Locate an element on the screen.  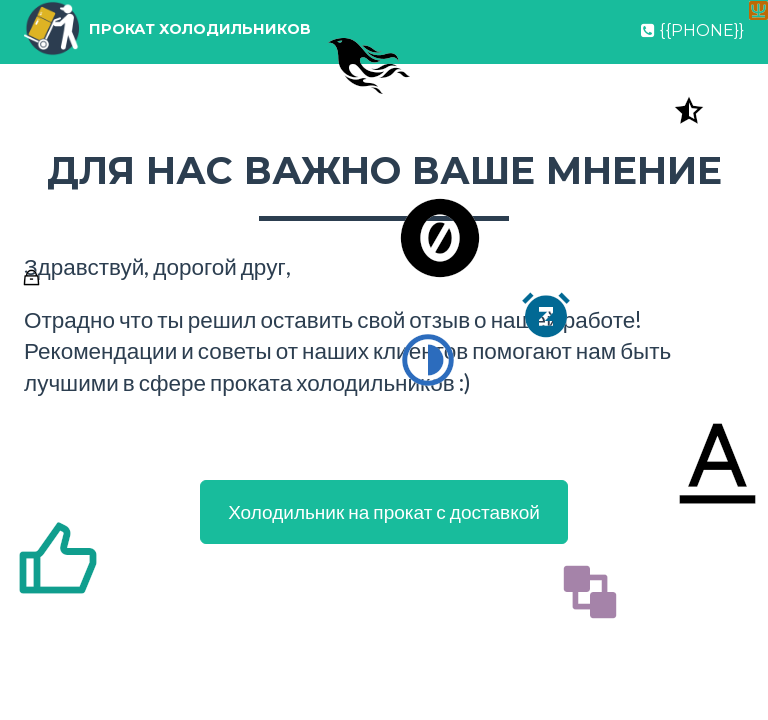
adjust display contrast settings is located at coordinates (428, 360).